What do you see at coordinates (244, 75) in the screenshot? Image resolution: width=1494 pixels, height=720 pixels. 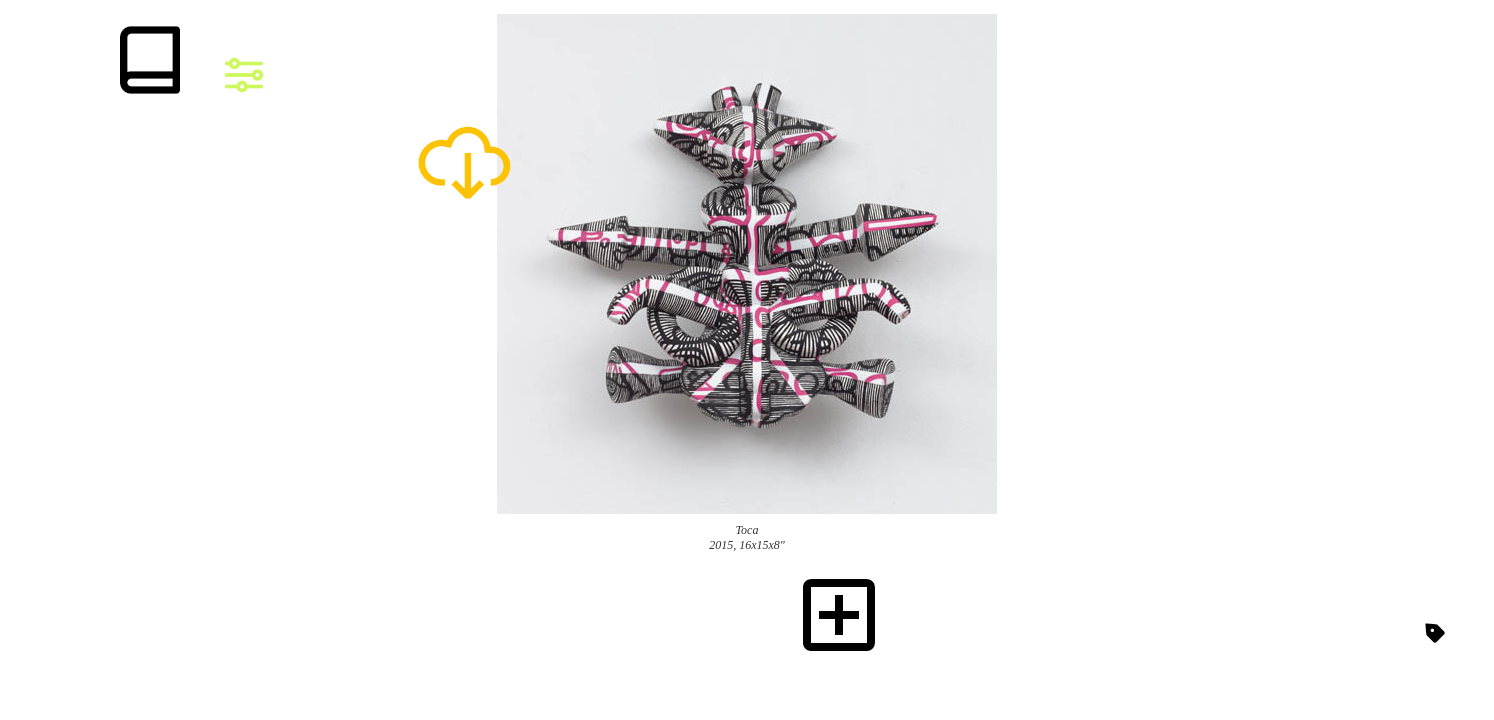 I see `adjust settings or preferences` at bounding box center [244, 75].